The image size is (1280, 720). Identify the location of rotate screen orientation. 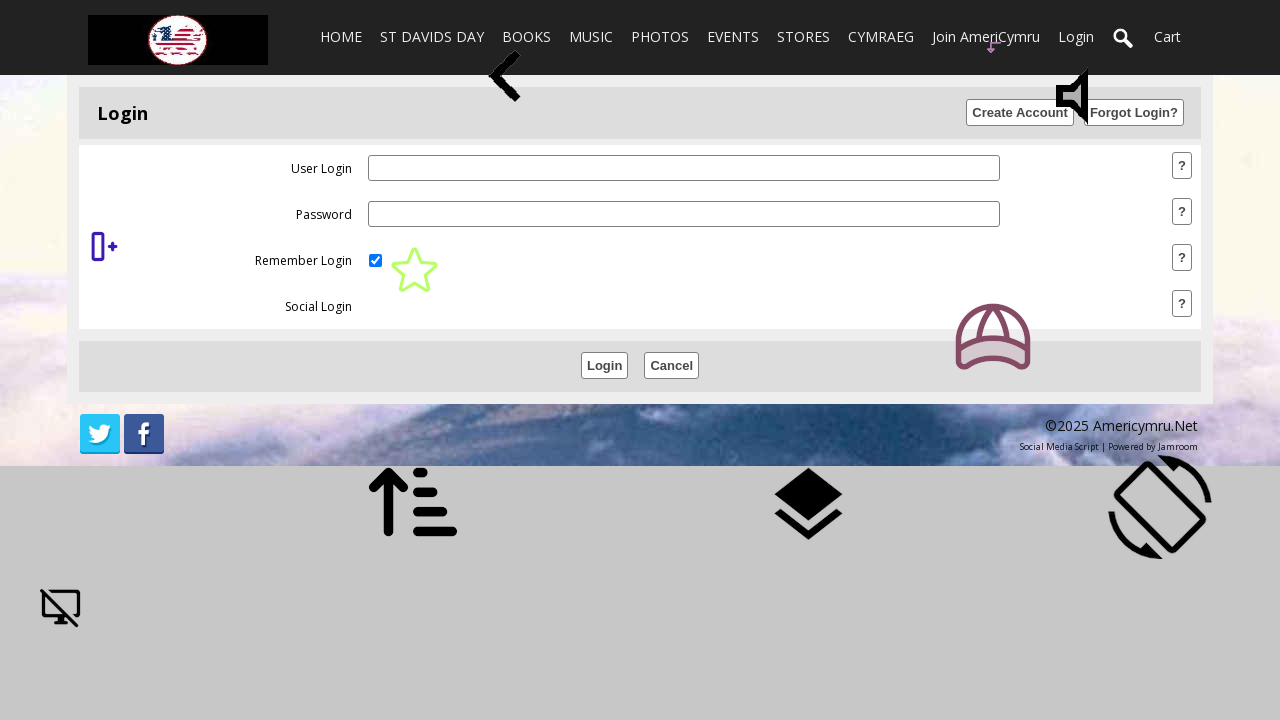
(1160, 507).